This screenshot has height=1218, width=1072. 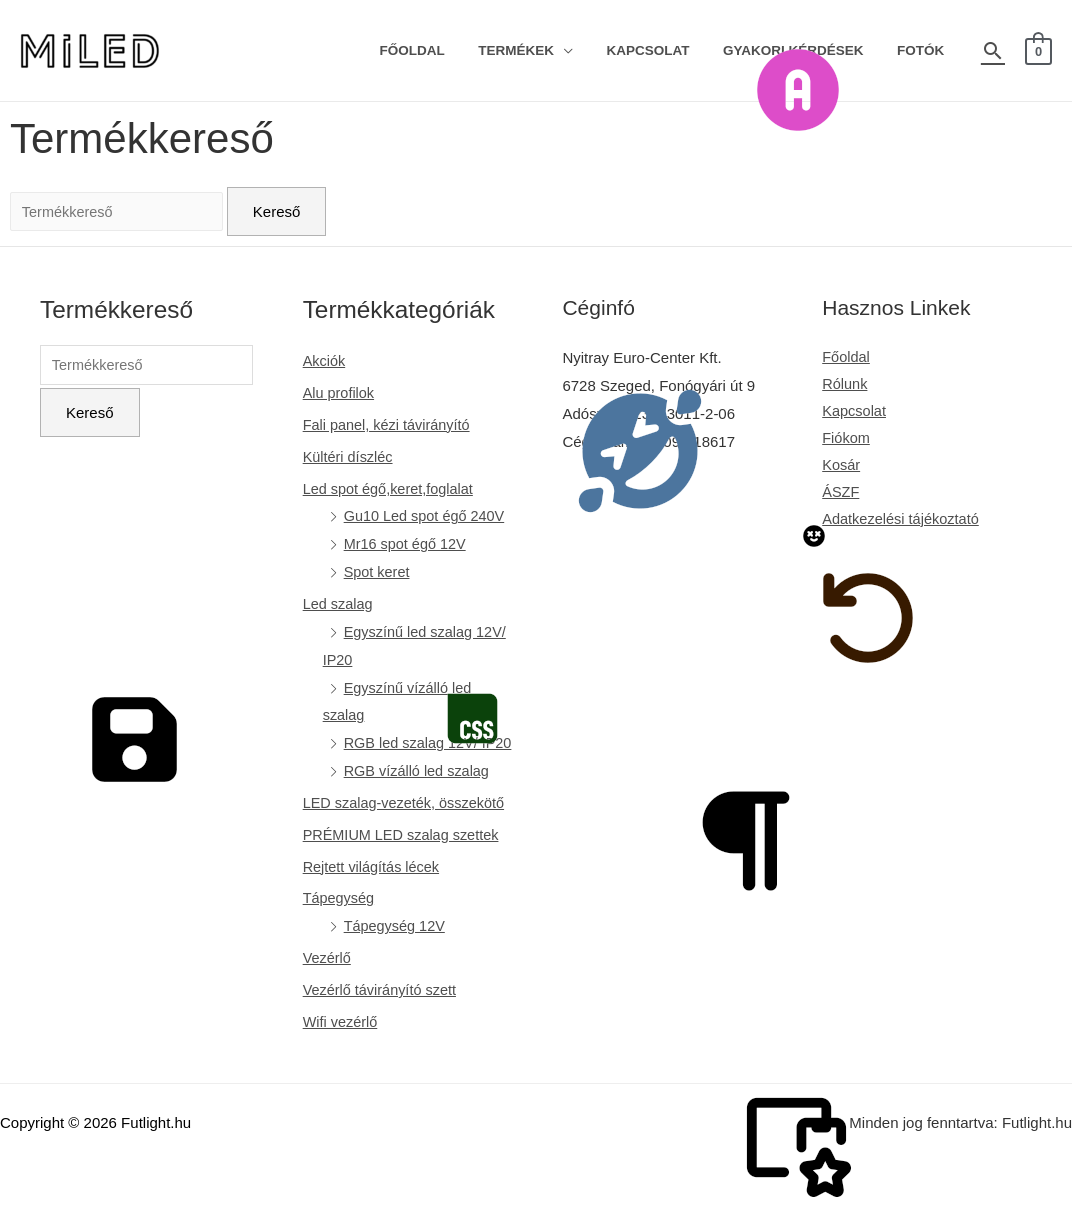 What do you see at coordinates (868, 618) in the screenshot?
I see `undo the last action` at bounding box center [868, 618].